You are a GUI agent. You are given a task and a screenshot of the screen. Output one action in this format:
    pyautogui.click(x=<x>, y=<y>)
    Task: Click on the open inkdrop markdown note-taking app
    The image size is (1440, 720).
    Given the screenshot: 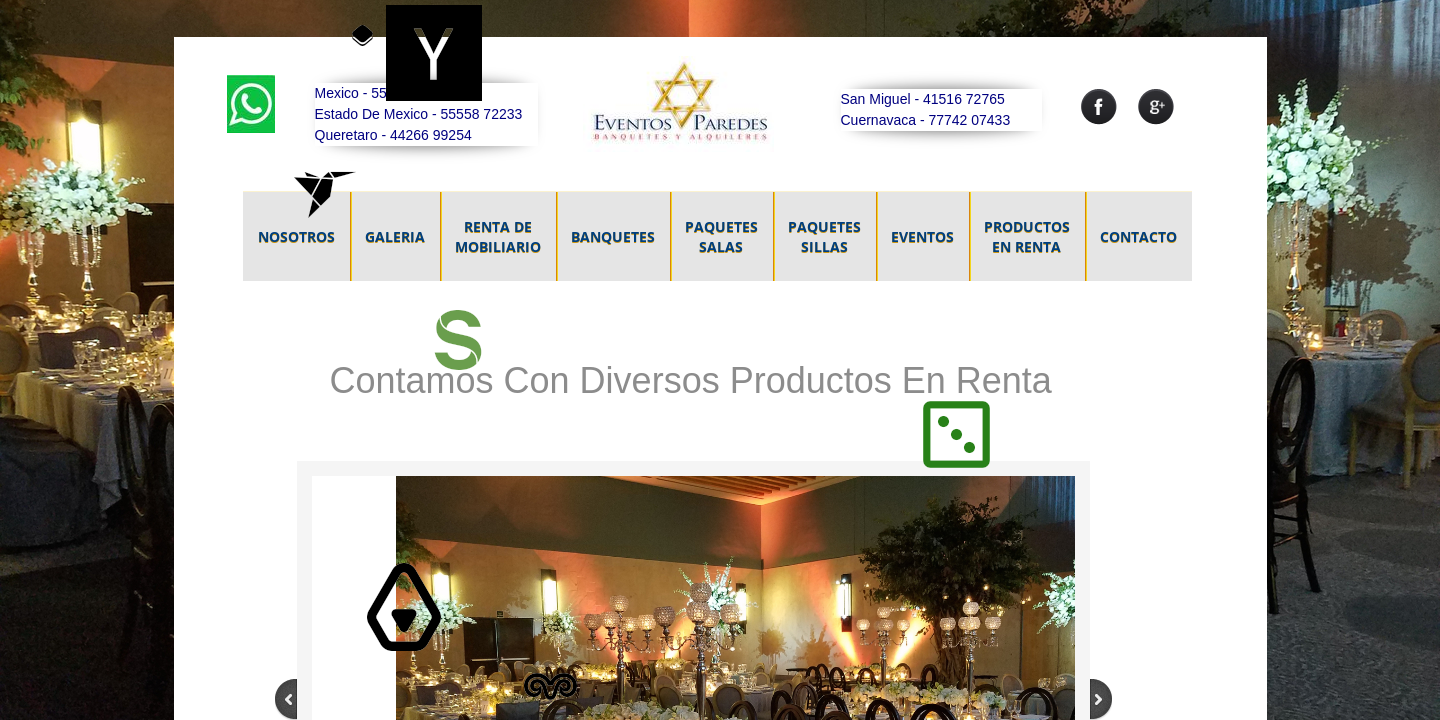 What is the action you would take?
    pyautogui.click(x=404, y=607)
    